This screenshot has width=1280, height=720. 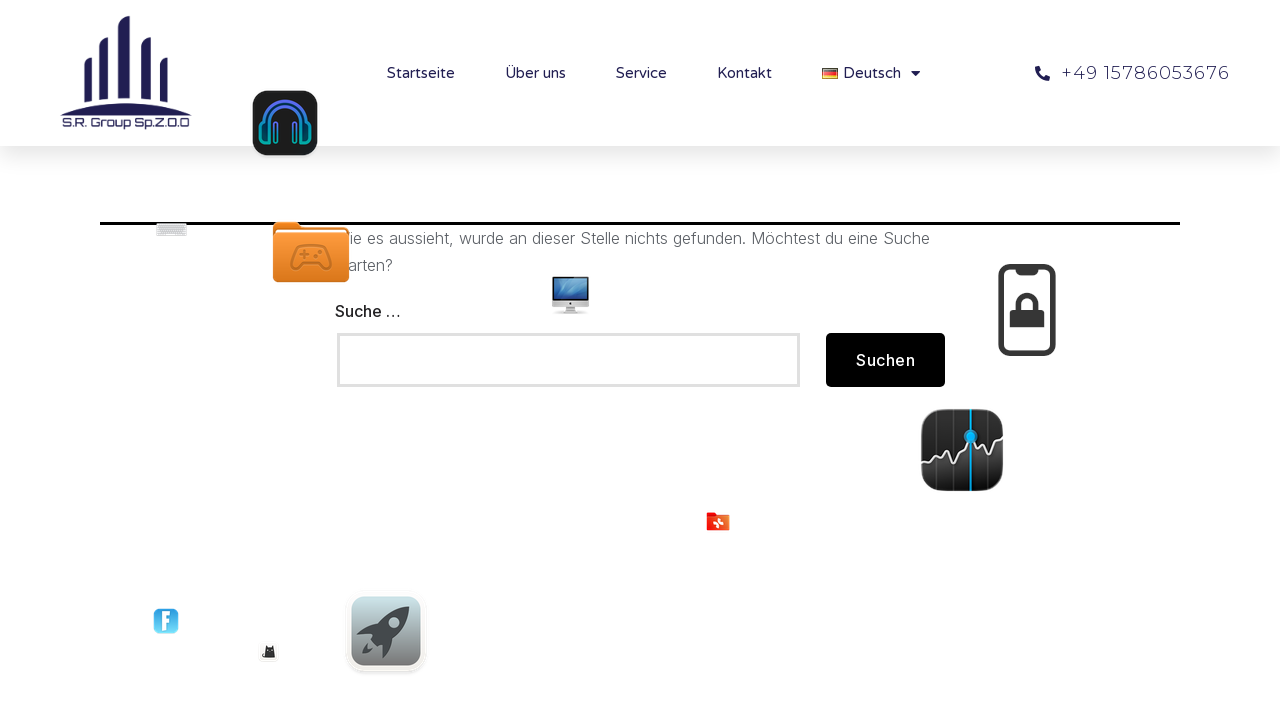 I want to click on represents an iMac desktop computer, so click(x=570, y=287).